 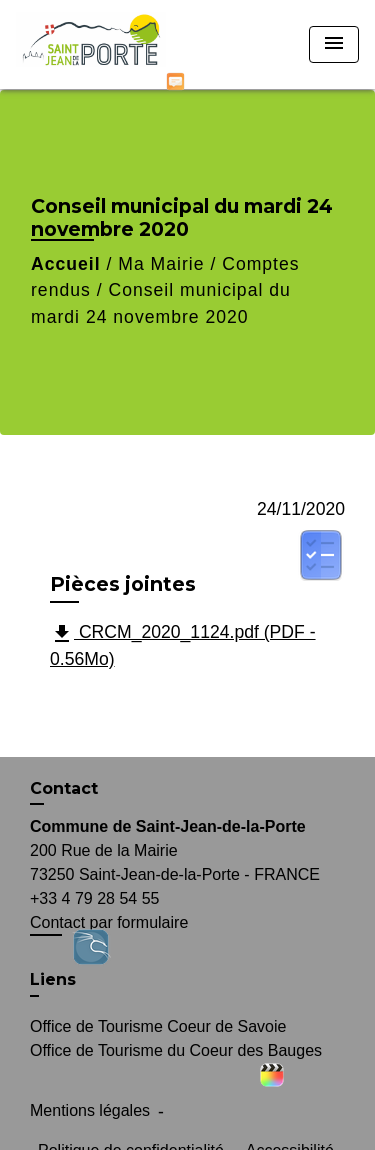 What do you see at coordinates (321, 555) in the screenshot?
I see `open work-related software center` at bounding box center [321, 555].